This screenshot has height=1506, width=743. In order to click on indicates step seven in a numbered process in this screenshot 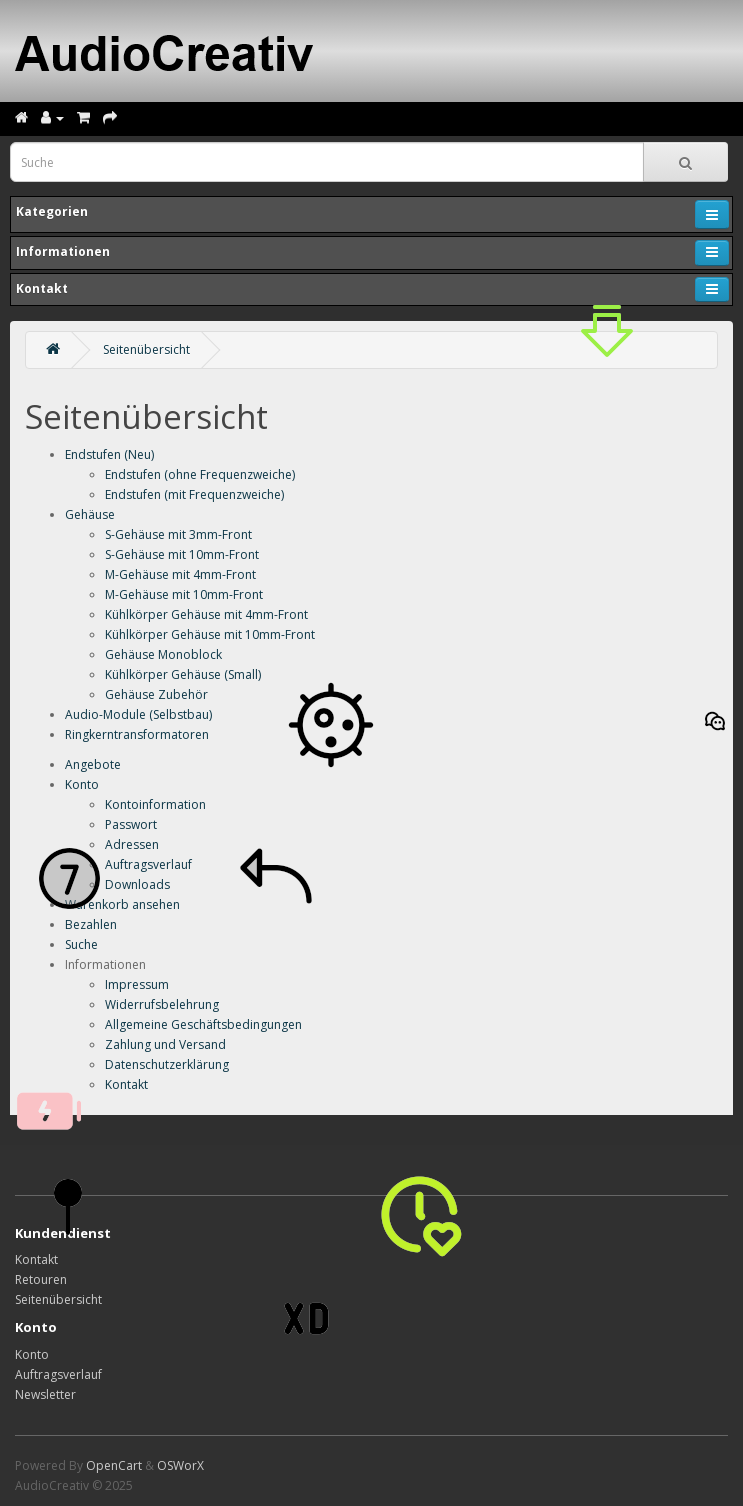, I will do `click(69, 878)`.